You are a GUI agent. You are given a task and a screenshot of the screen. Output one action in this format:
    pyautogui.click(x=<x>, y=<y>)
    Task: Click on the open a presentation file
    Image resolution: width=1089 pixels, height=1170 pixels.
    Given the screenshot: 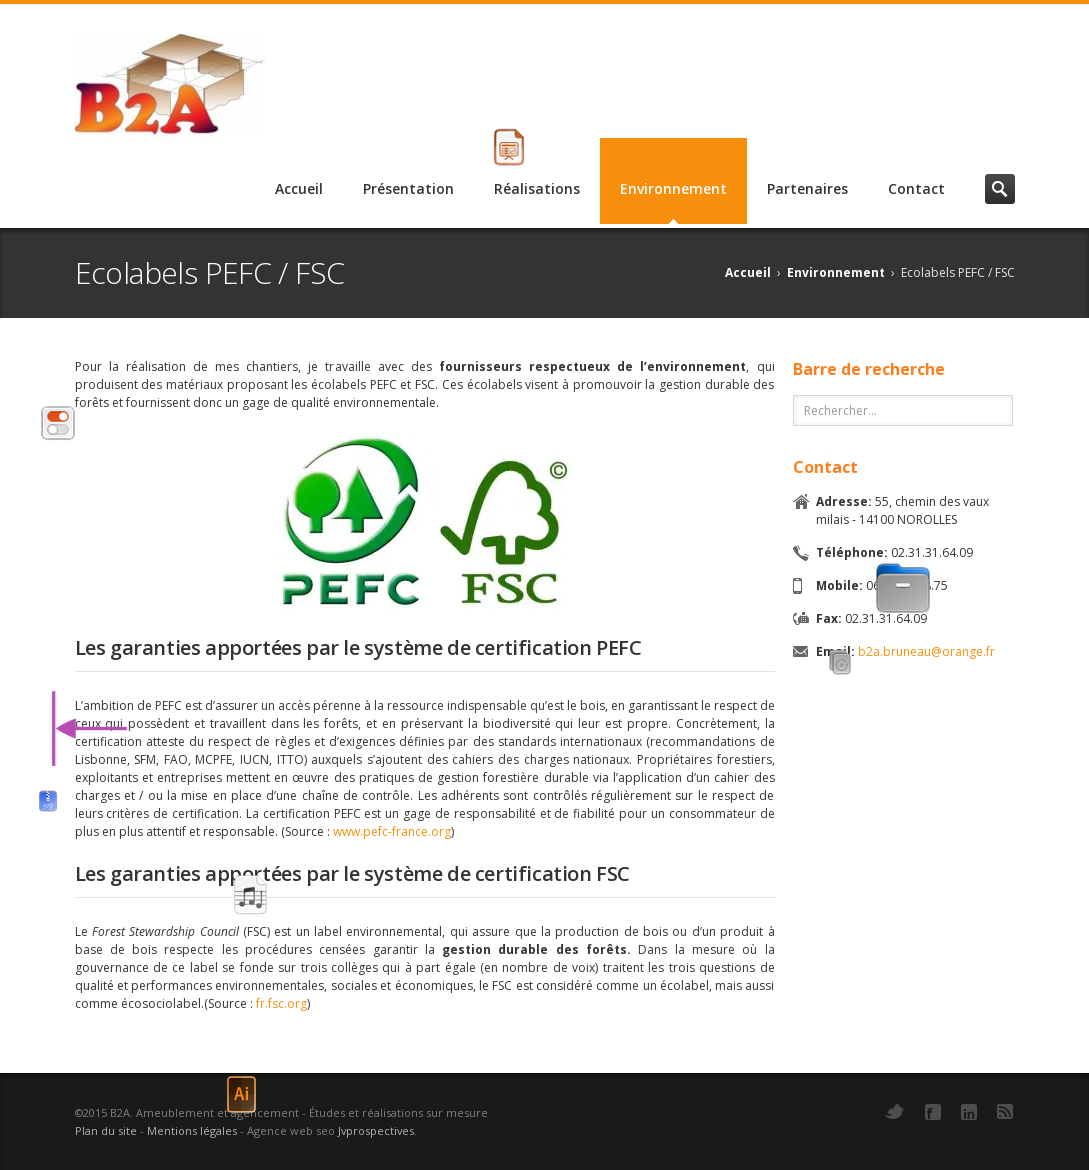 What is the action you would take?
    pyautogui.click(x=509, y=147)
    